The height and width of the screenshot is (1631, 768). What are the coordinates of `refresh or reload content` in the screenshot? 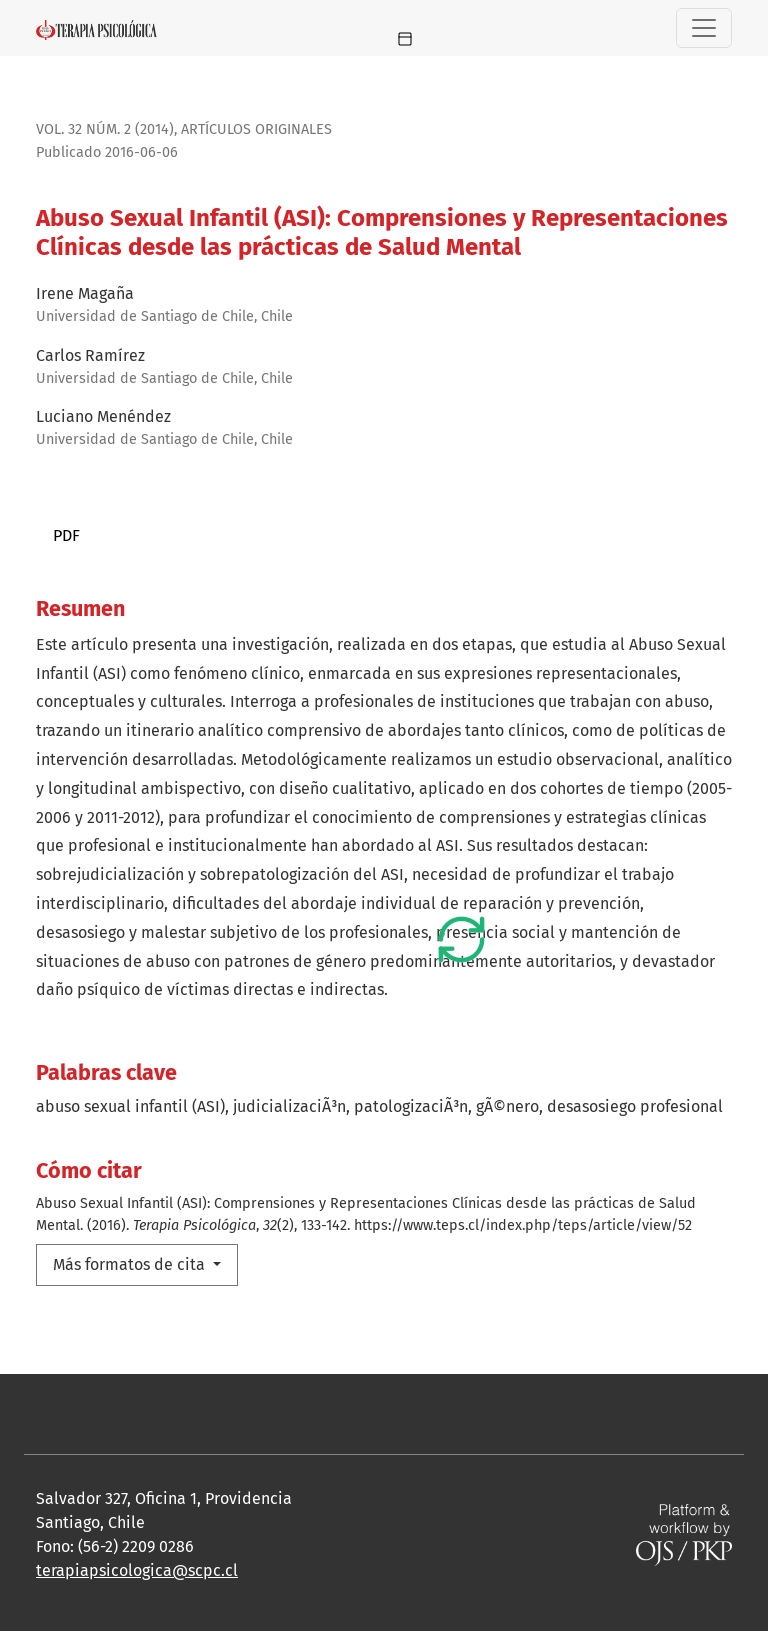 It's located at (461, 939).